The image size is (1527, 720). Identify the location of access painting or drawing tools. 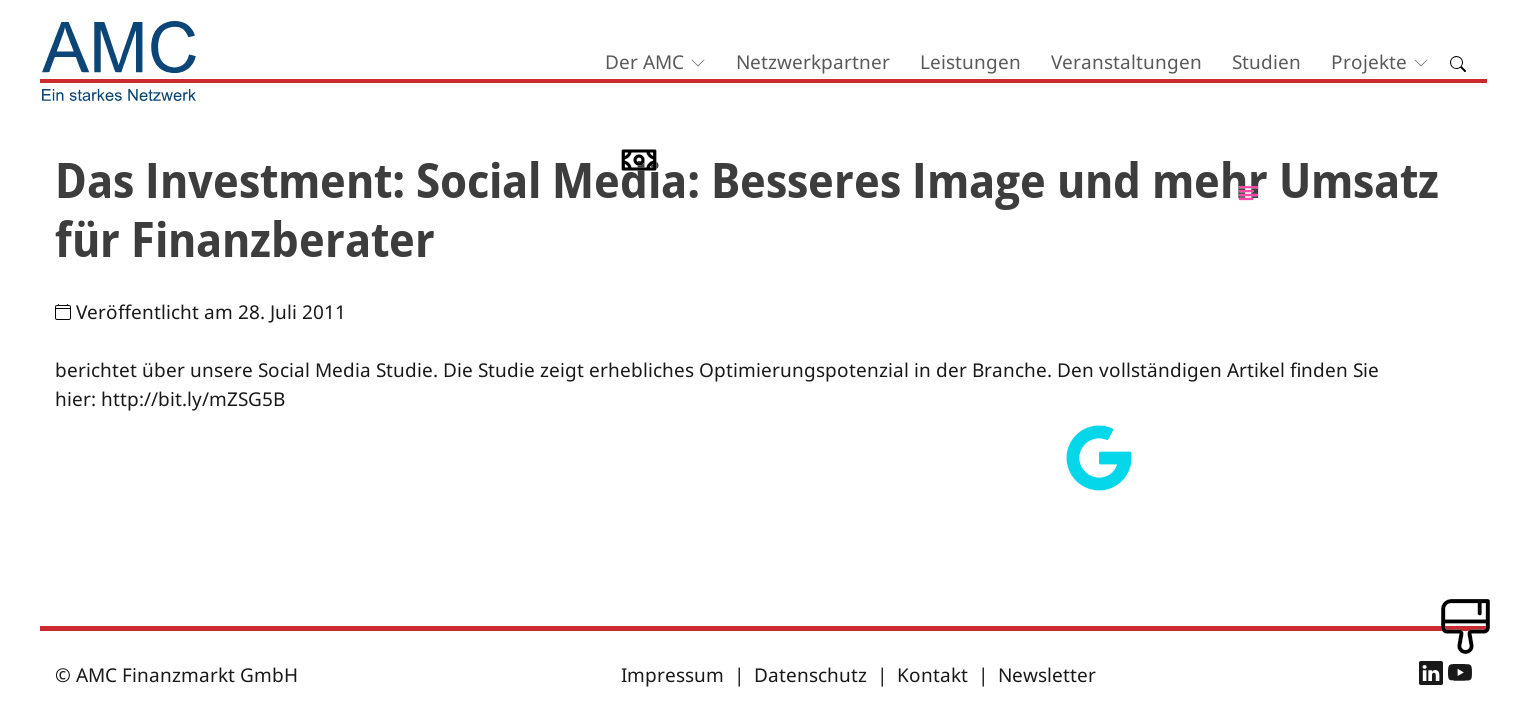
(1465, 625).